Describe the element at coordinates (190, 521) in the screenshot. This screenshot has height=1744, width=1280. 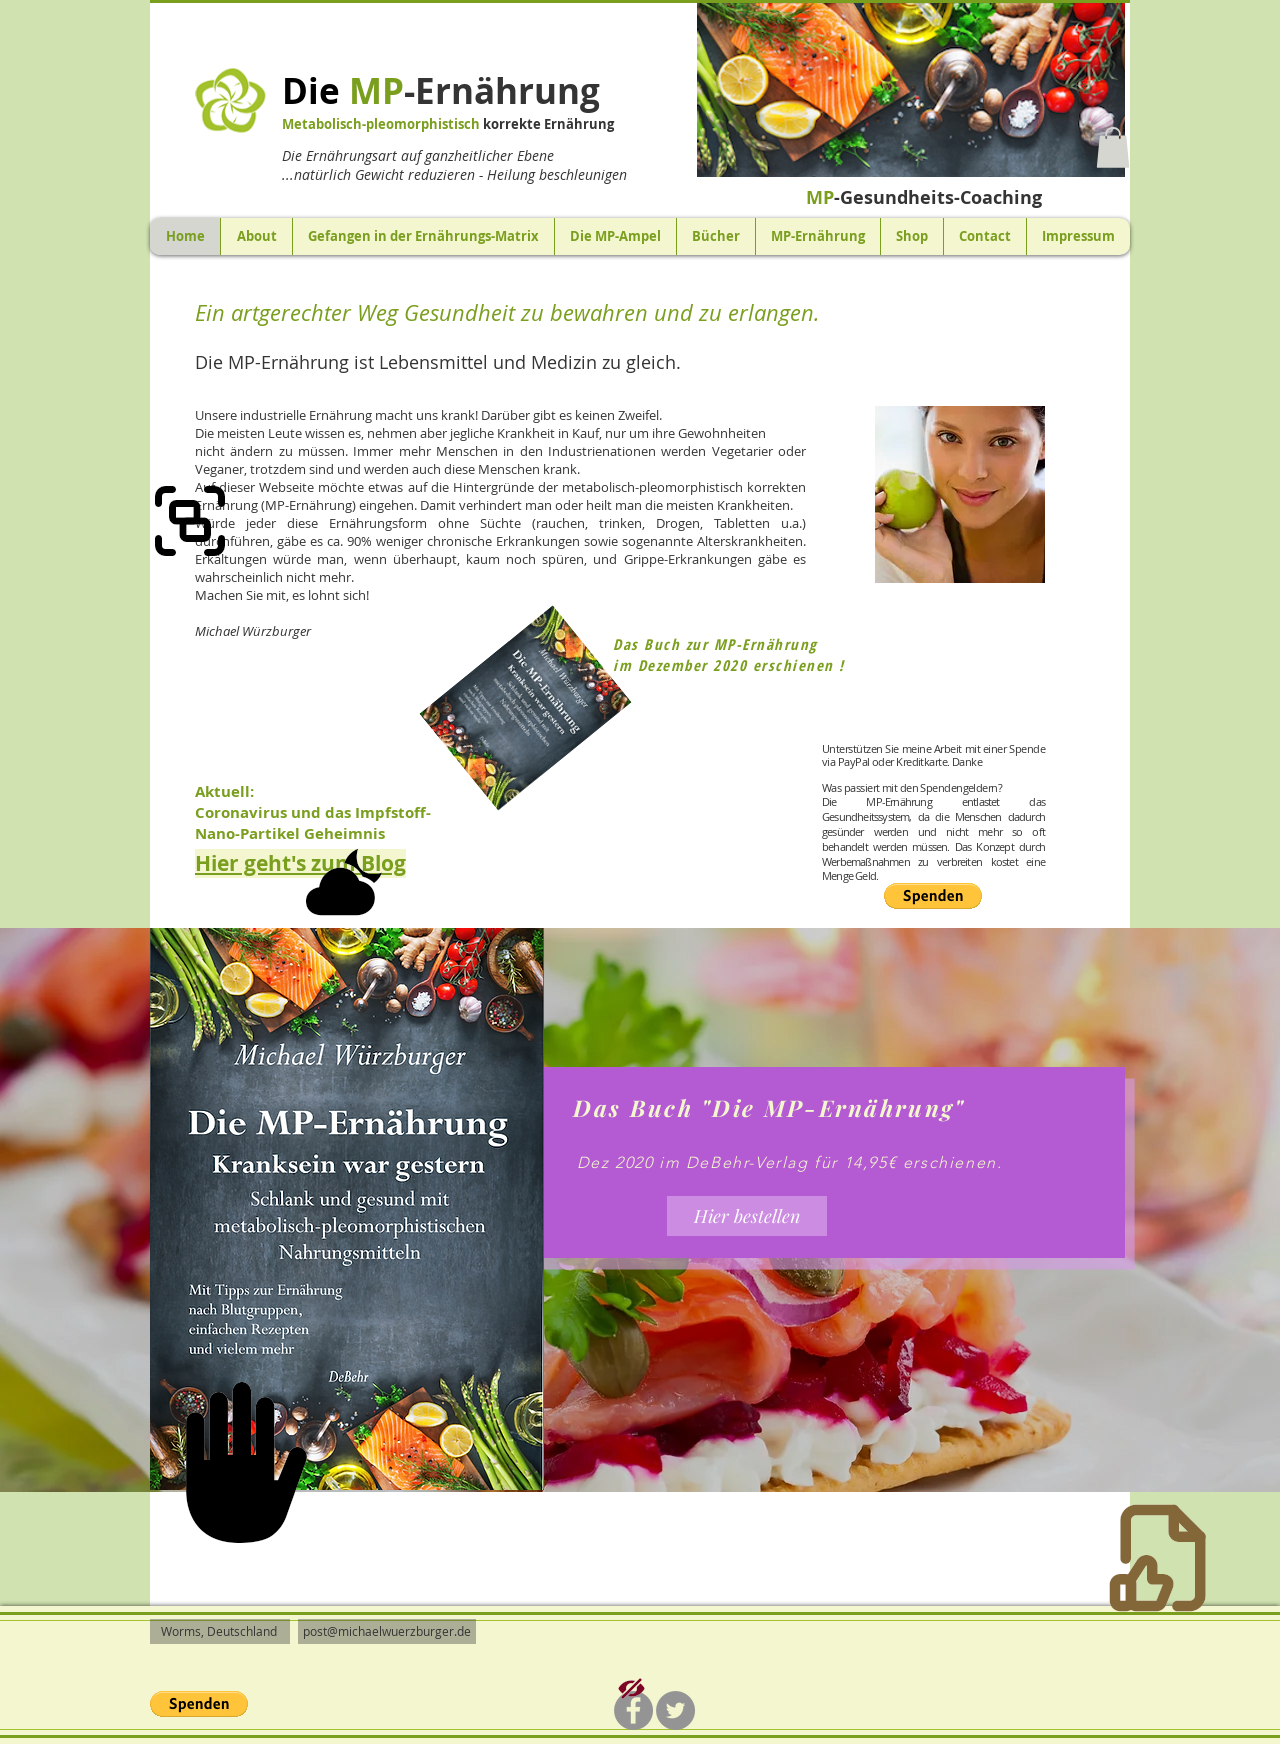
I see `group selected objects together` at that location.